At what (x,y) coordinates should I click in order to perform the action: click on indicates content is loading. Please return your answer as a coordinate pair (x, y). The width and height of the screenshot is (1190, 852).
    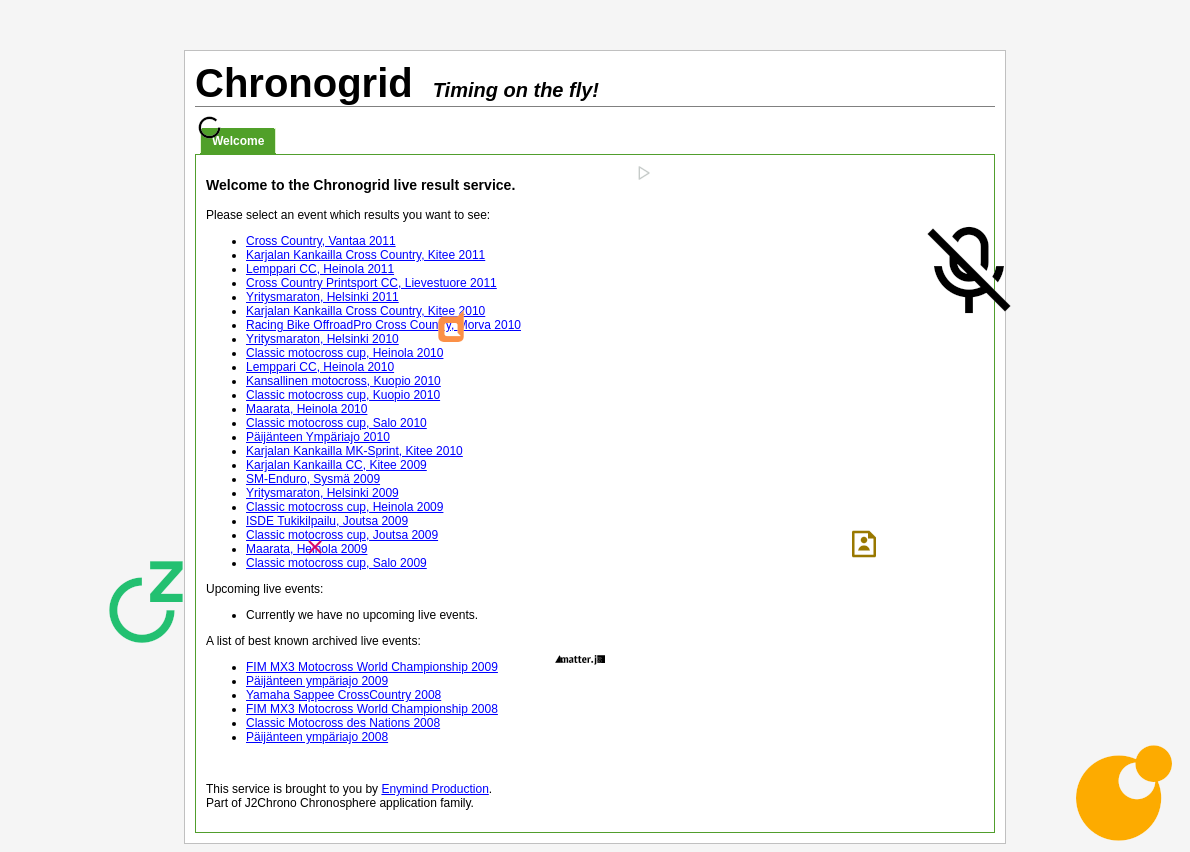
    Looking at the image, I should click on (209, 127).